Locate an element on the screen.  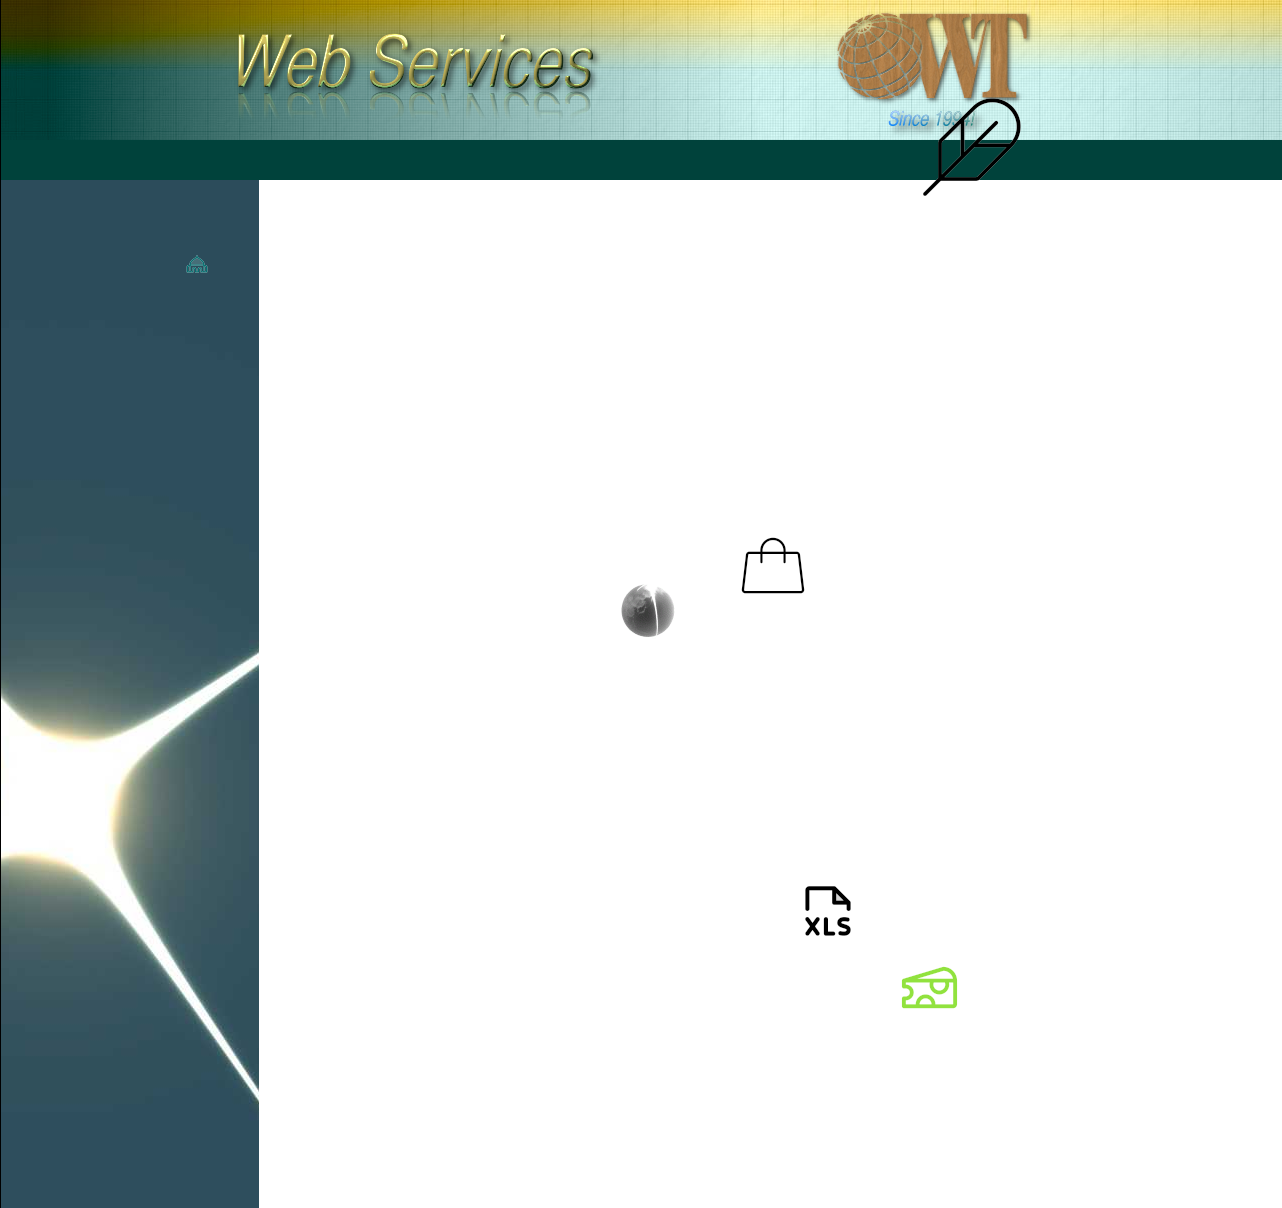
find nearby mosques is located at coordinates (197, 265).